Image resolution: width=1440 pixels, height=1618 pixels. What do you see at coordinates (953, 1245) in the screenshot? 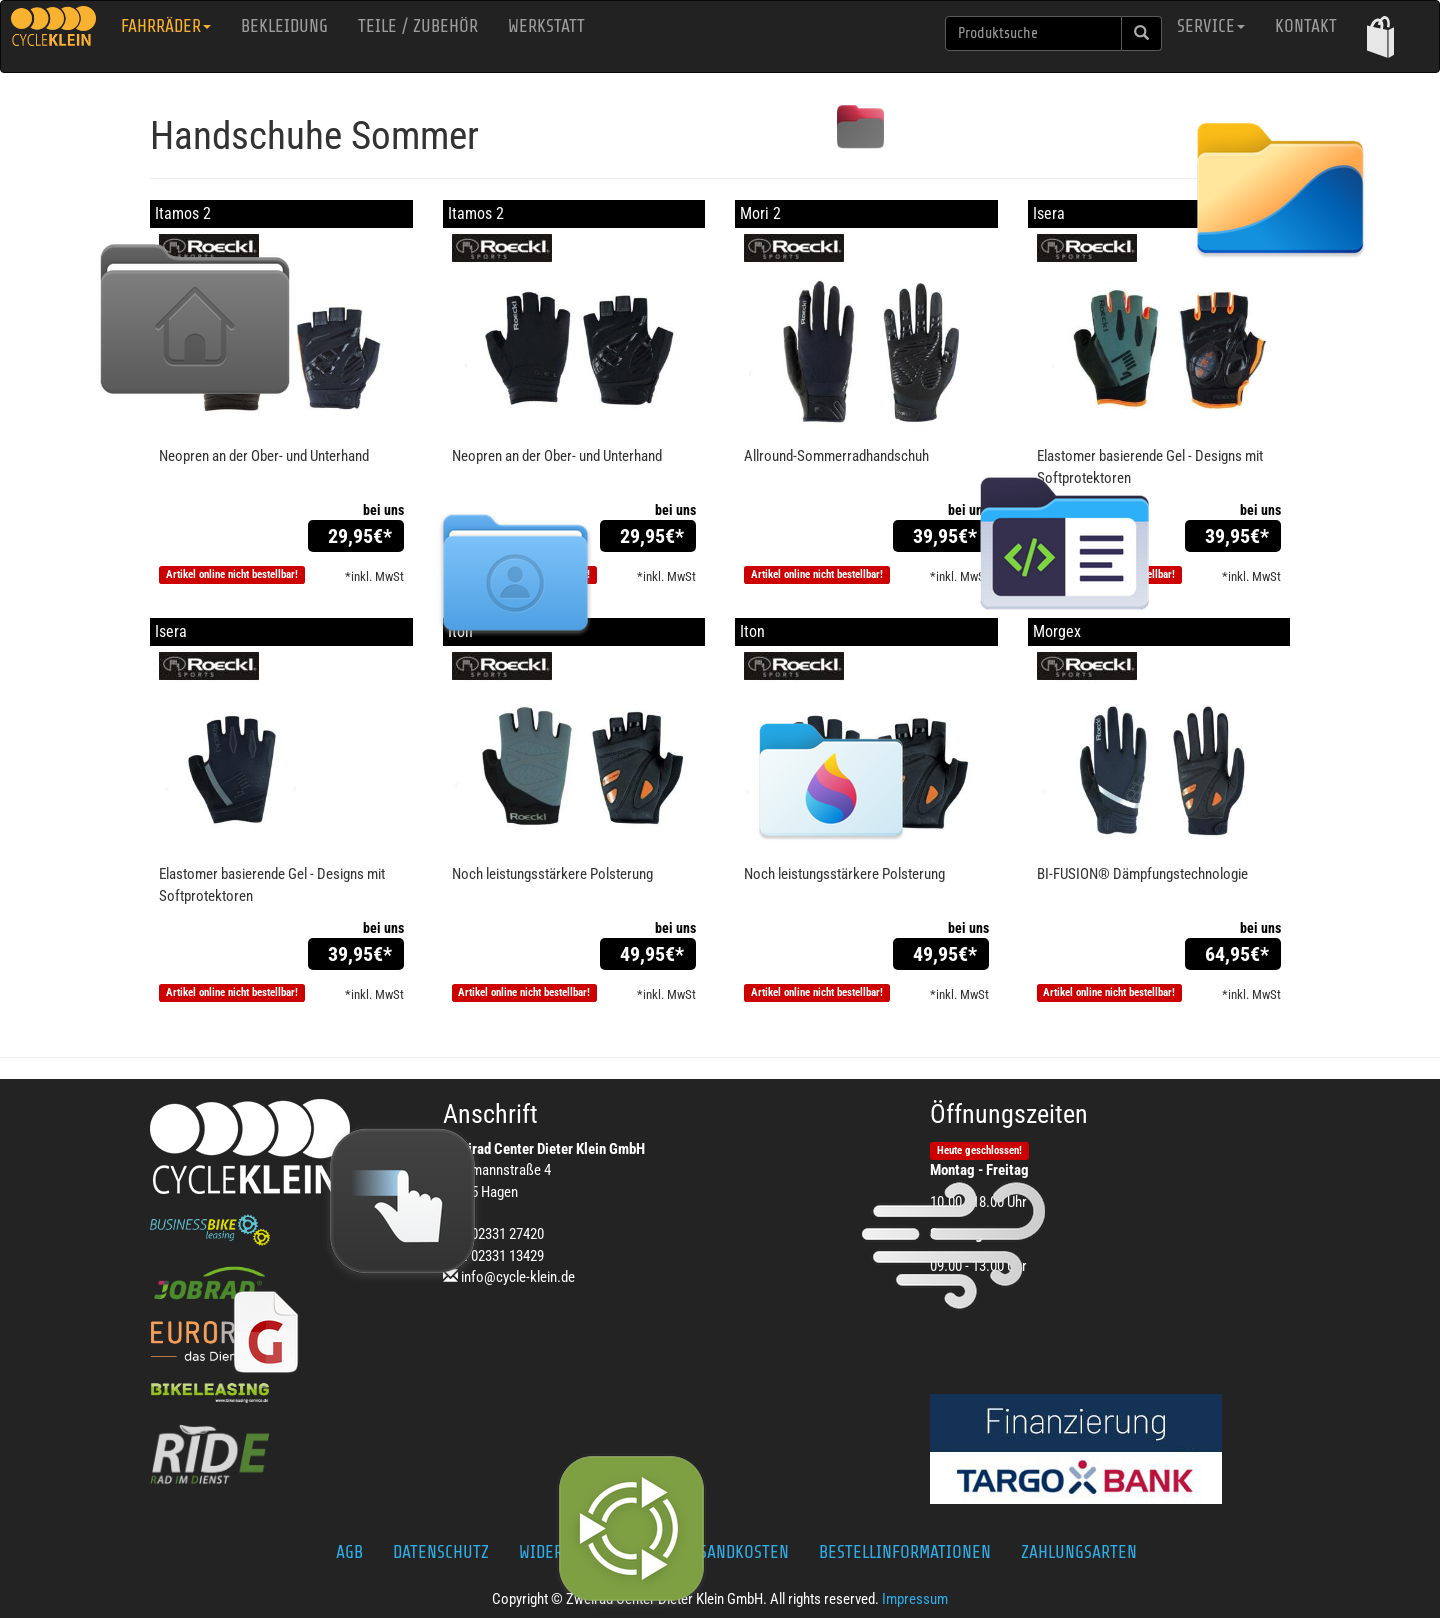
I see `indicates windy weather conditions` at bounding box center [953, 1245].